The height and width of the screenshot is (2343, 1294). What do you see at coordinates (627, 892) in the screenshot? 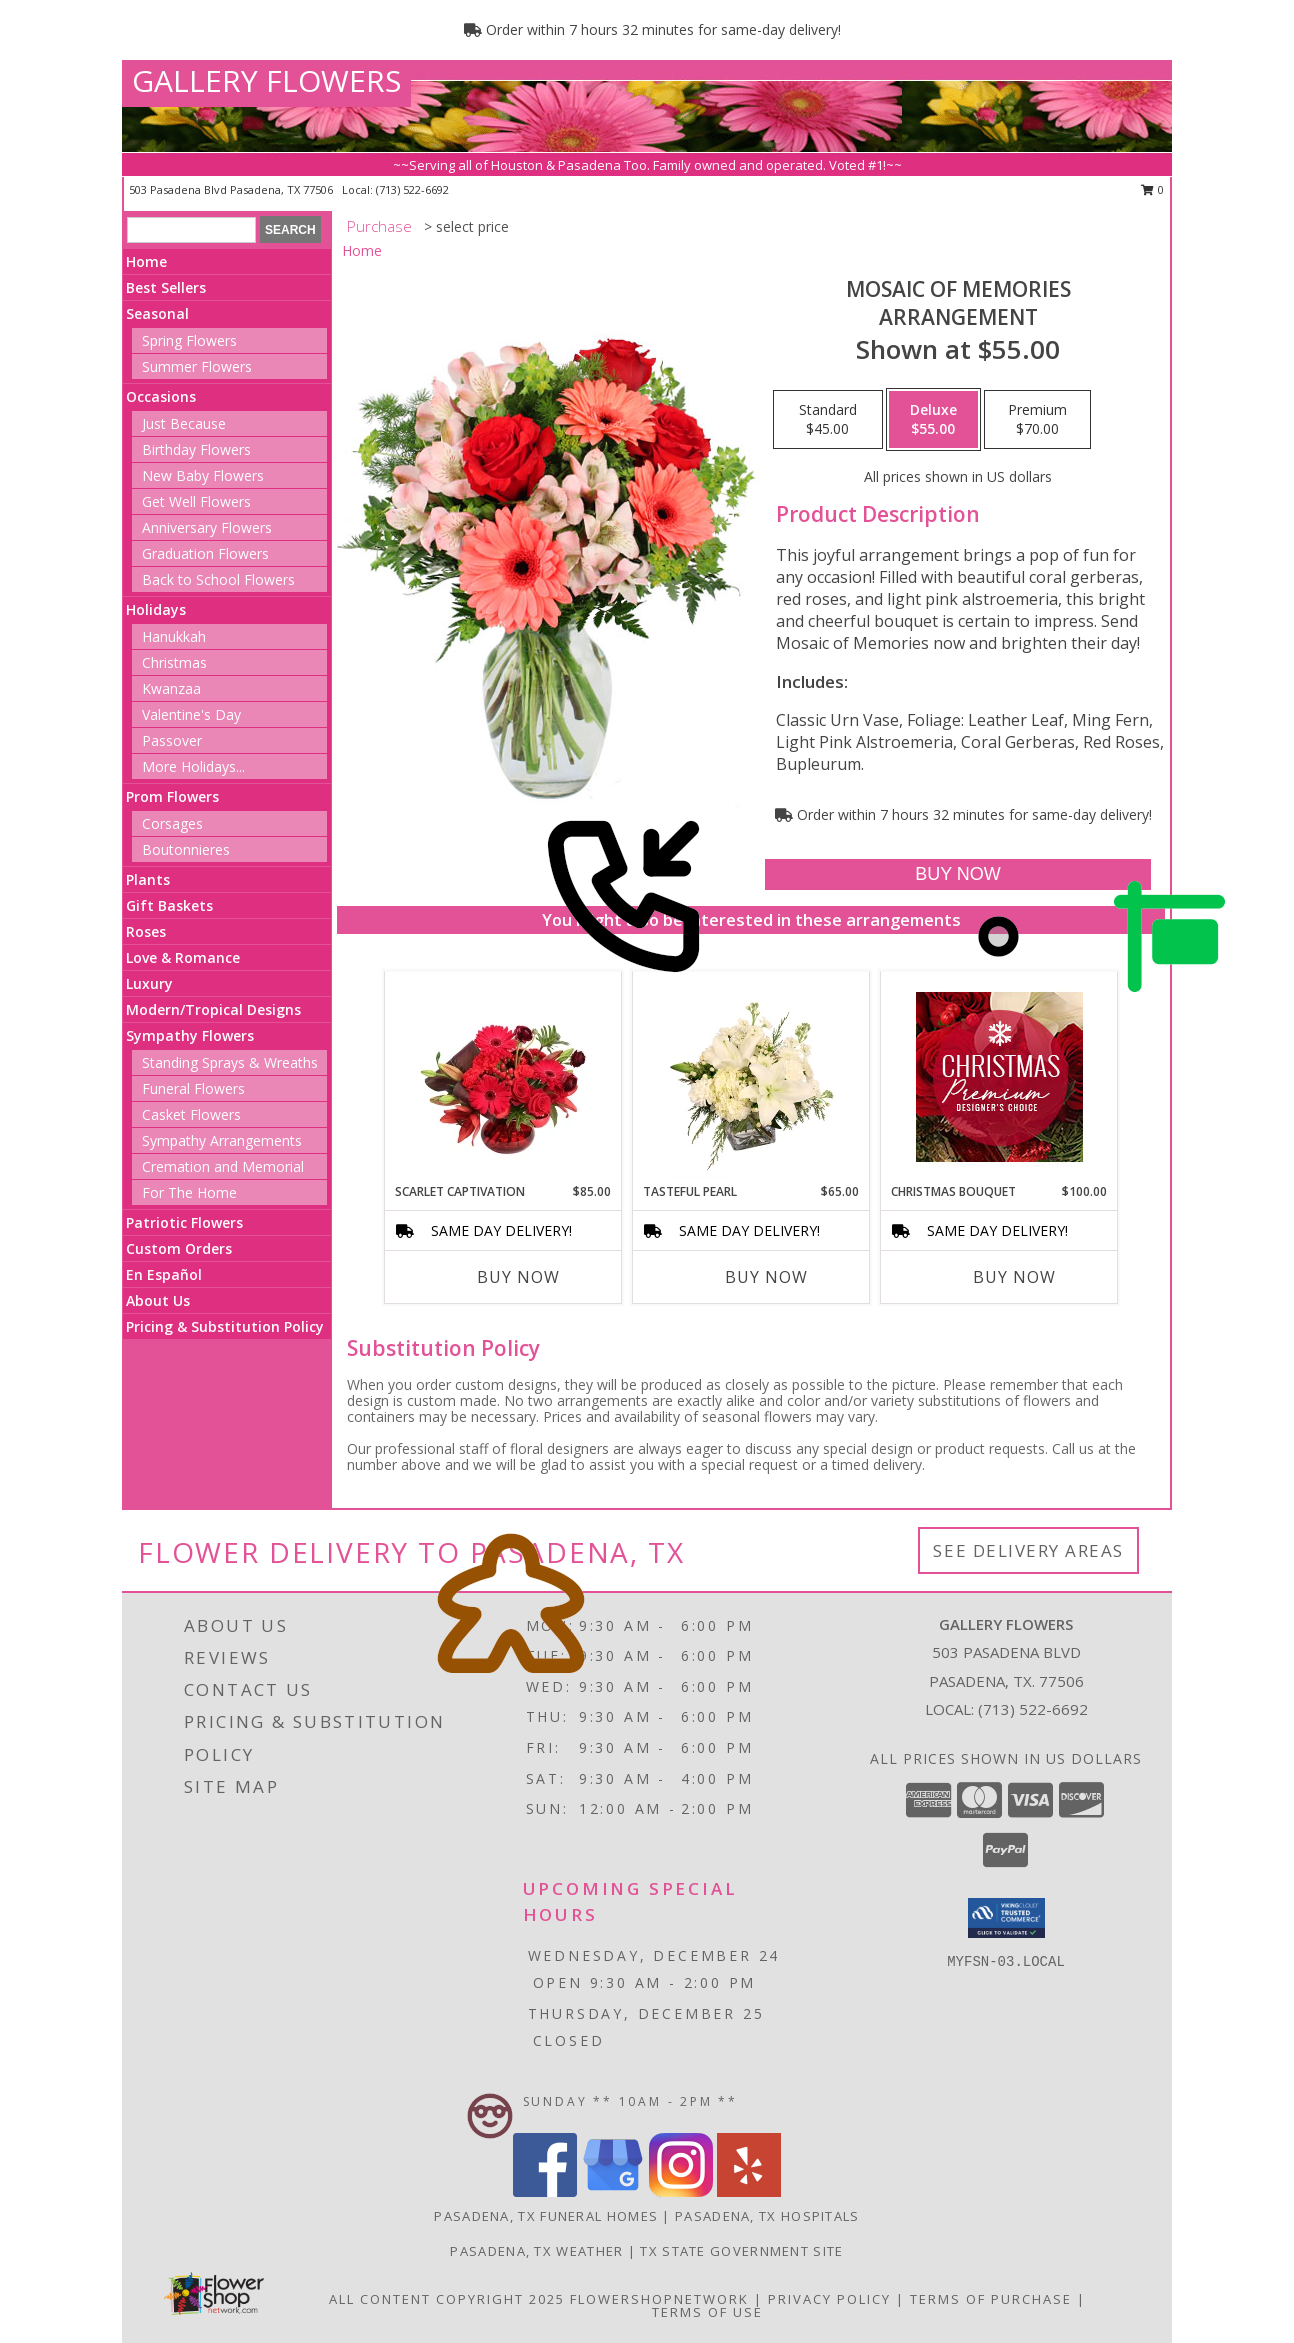
I see `incoming call notification` at bounding box center [627, 892].